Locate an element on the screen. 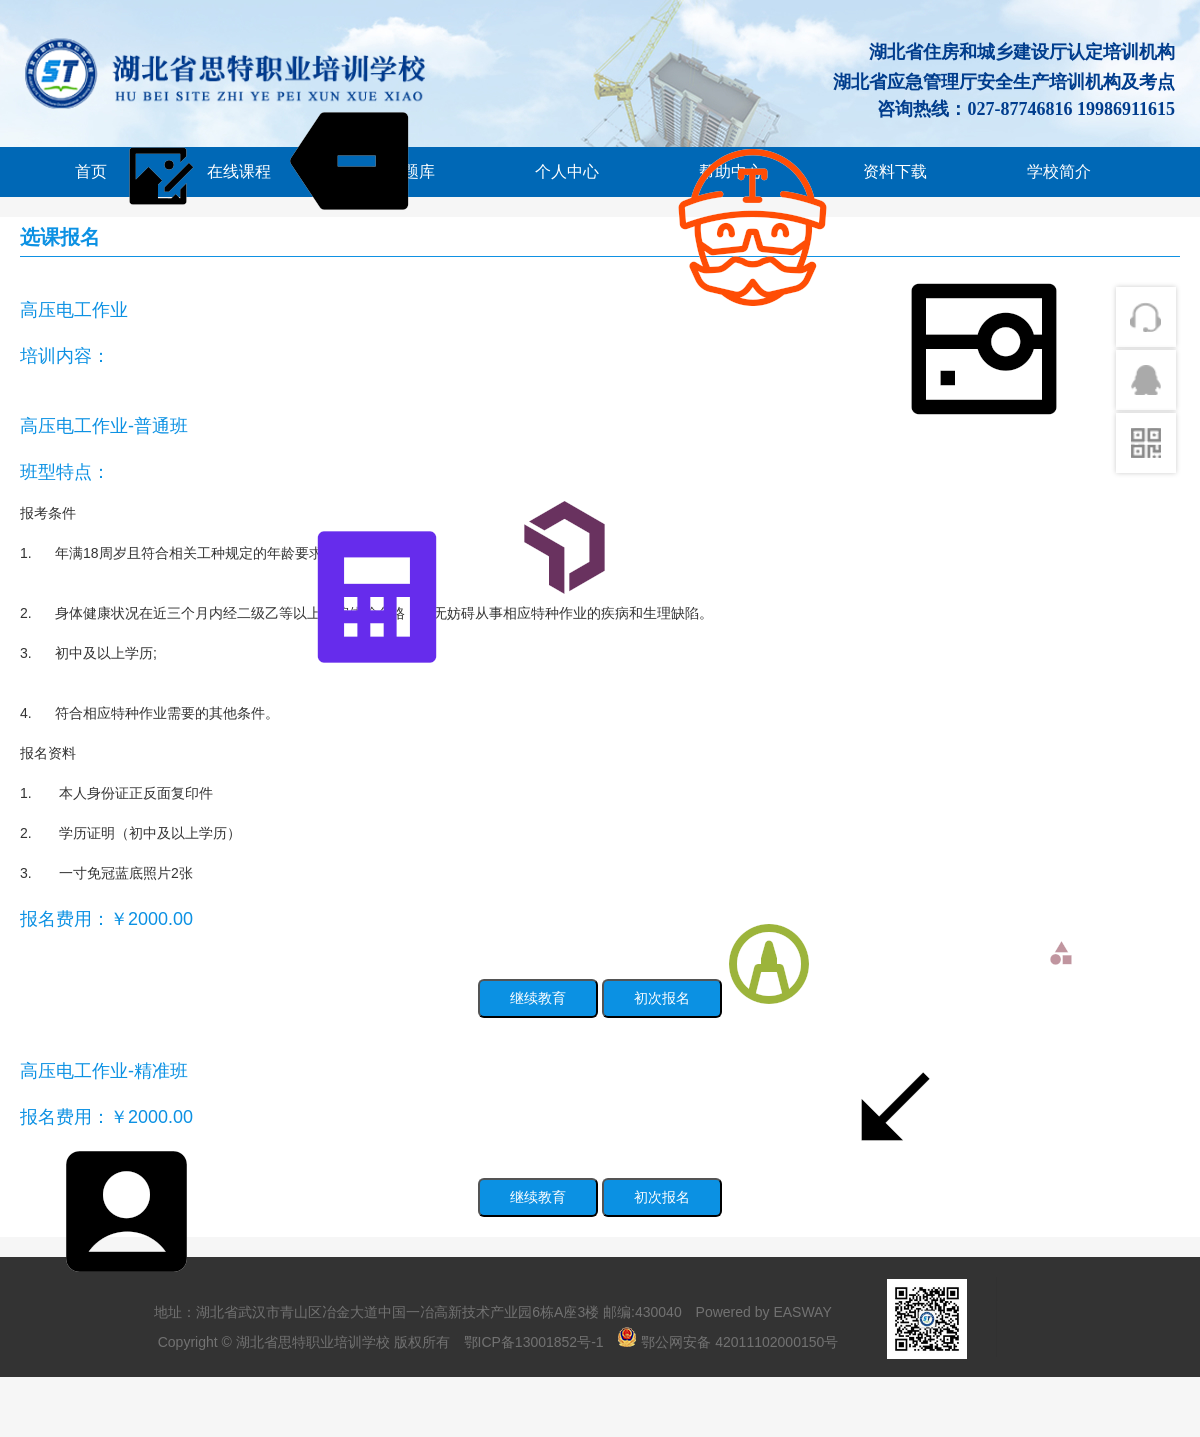 The image size is (1200, 1437). start a presentation or slideshow is located at coordinates (984, 349).